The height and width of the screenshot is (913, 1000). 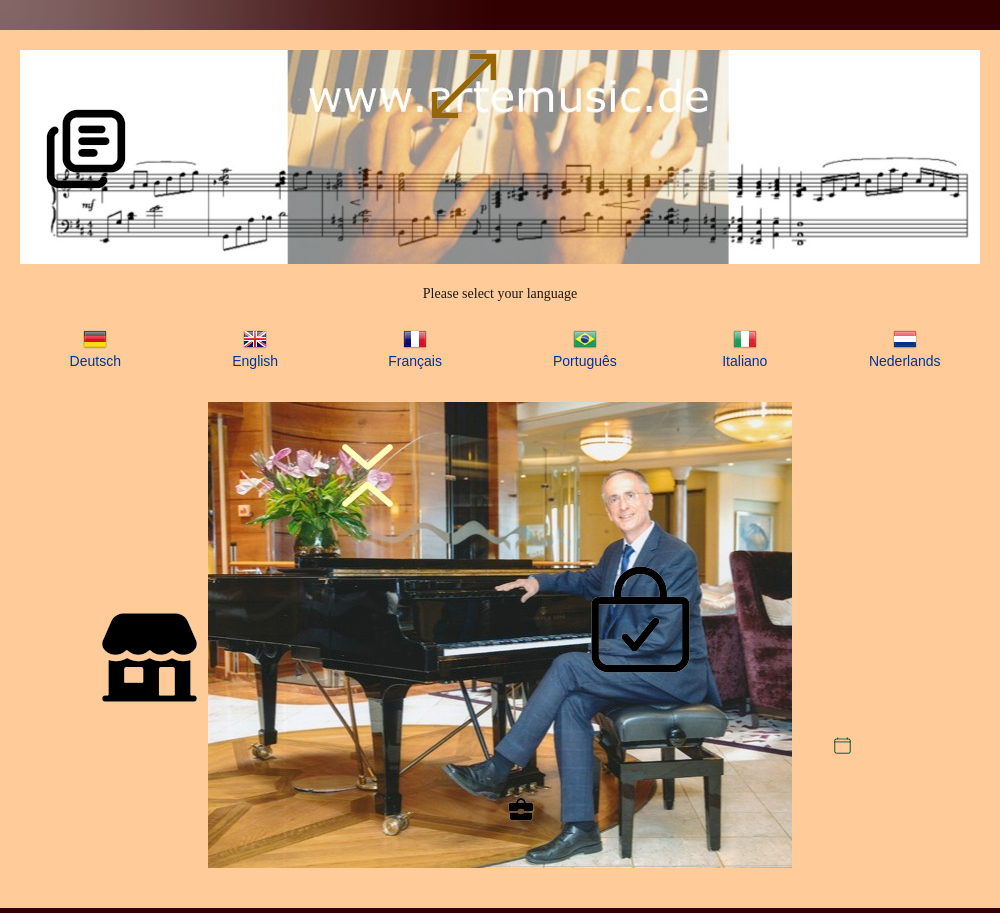 I want to click on collapse or minimize an expanded section, so click(x=367, y=475).